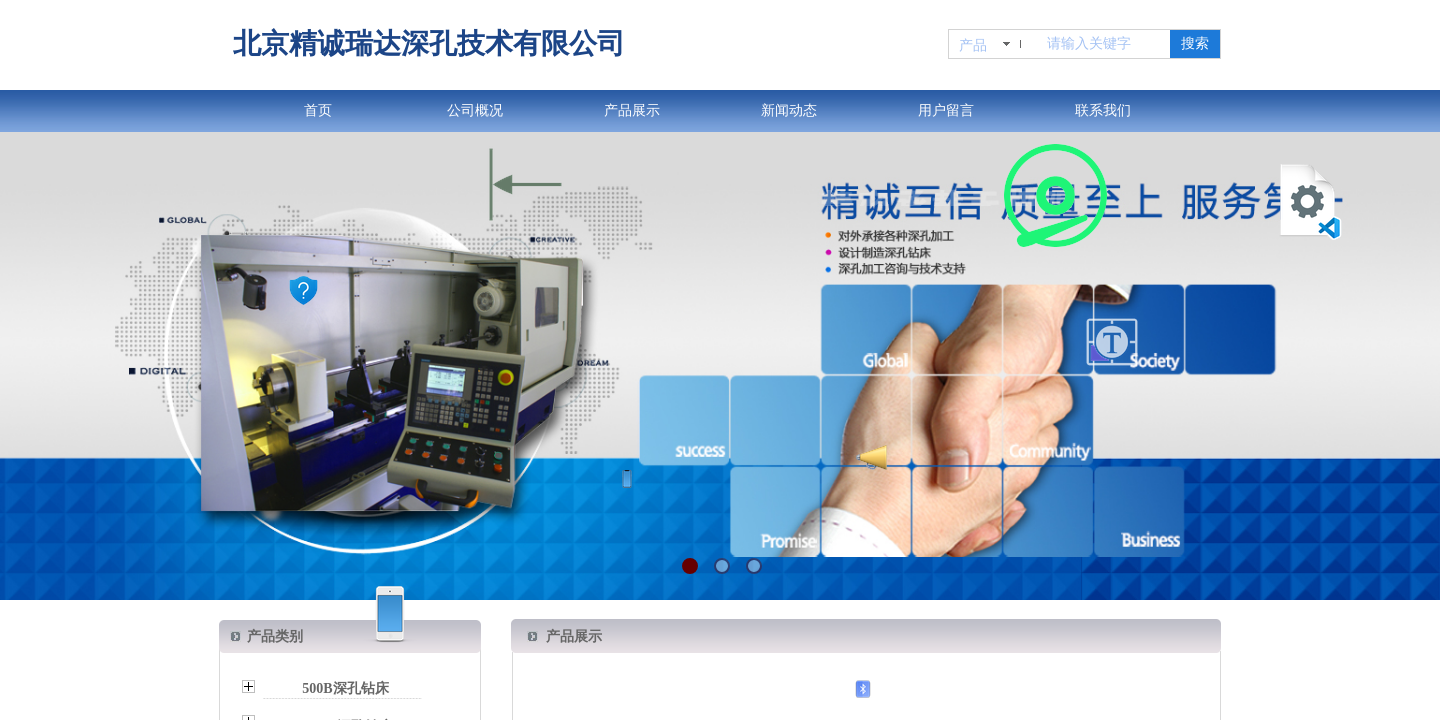  Describe the element at coordinates (1307, 201) in the screenshot. I see `open configuration settings` at that location.